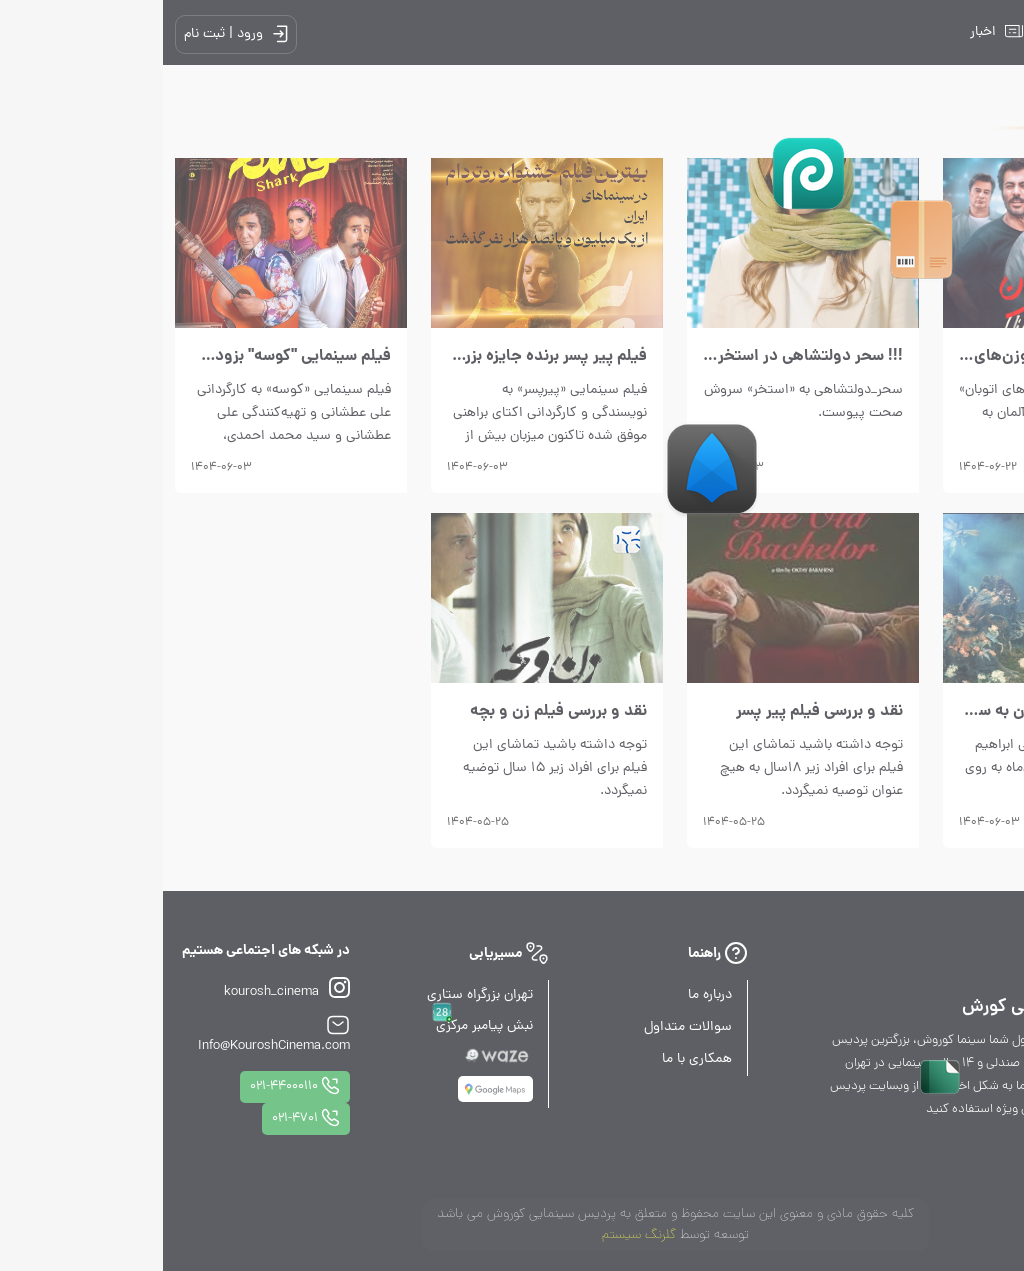 The width and height of the screenshot is (1024, 1271). I want to click on change desktop wallpaper settings, so click(940, 1076).